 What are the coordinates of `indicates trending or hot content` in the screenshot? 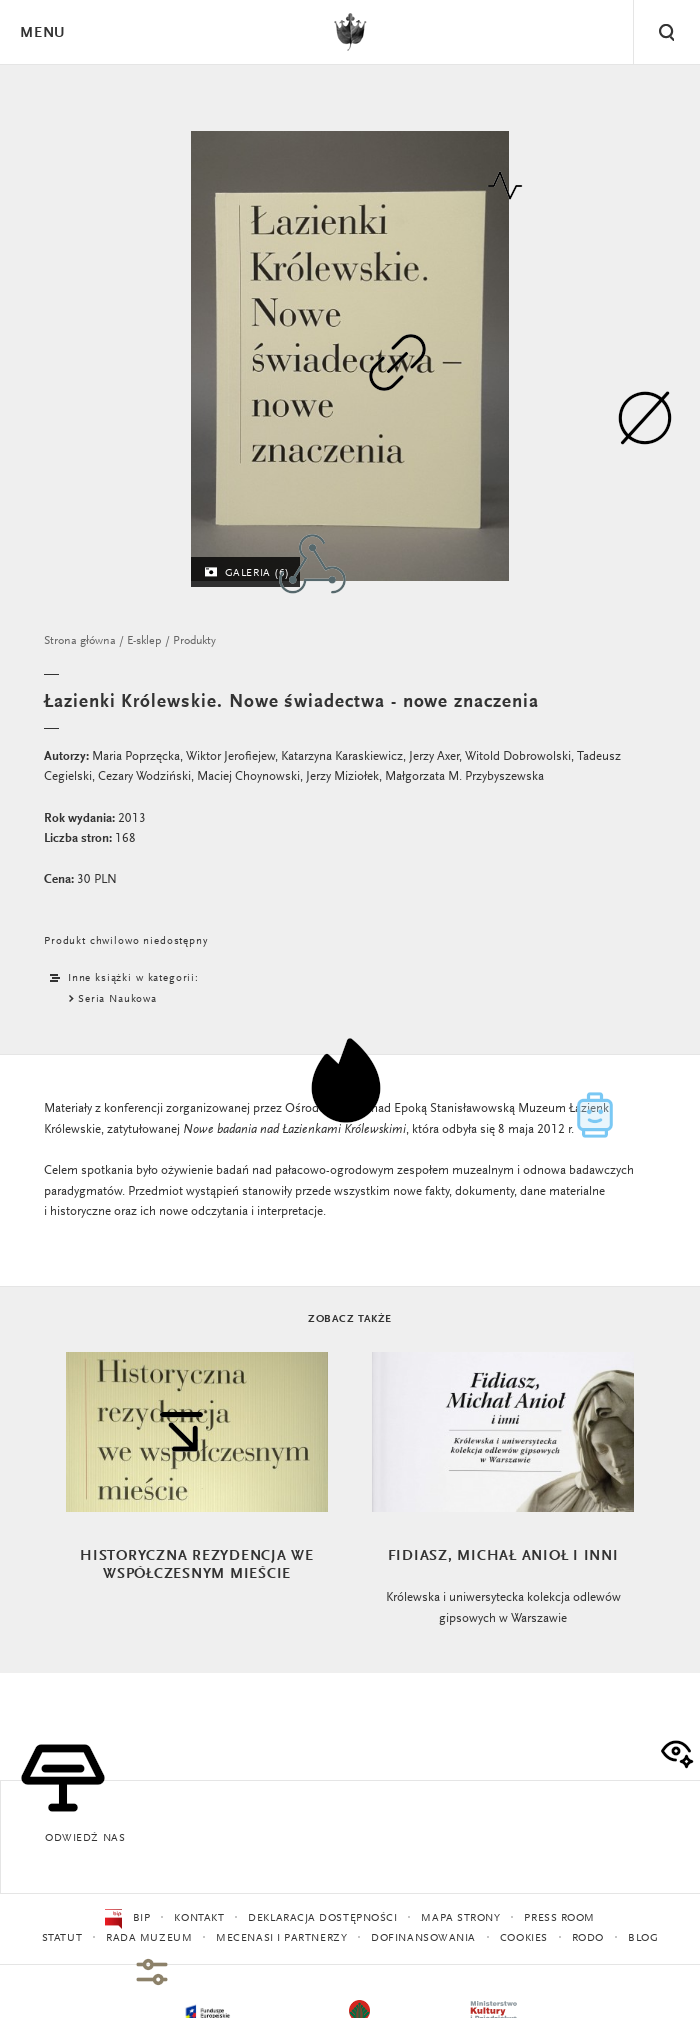 It's located at (346, 1082).